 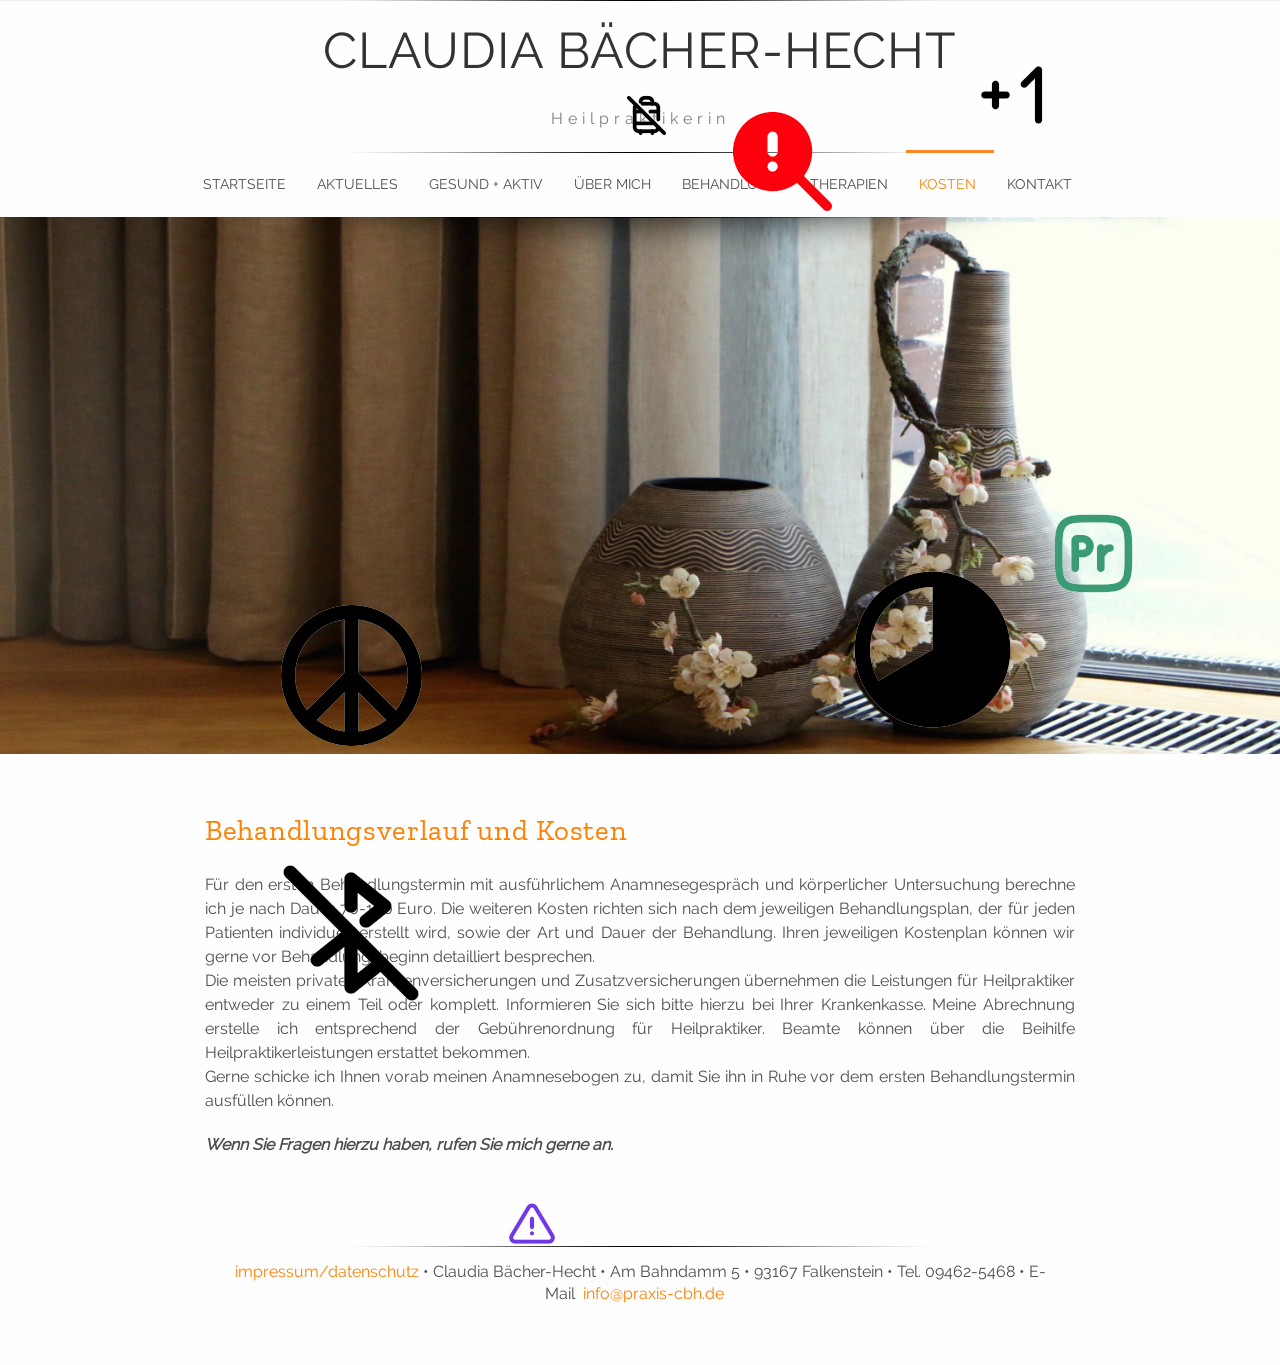 I want to click on bluetooth is currently disabled, so click(x=351, y=933).